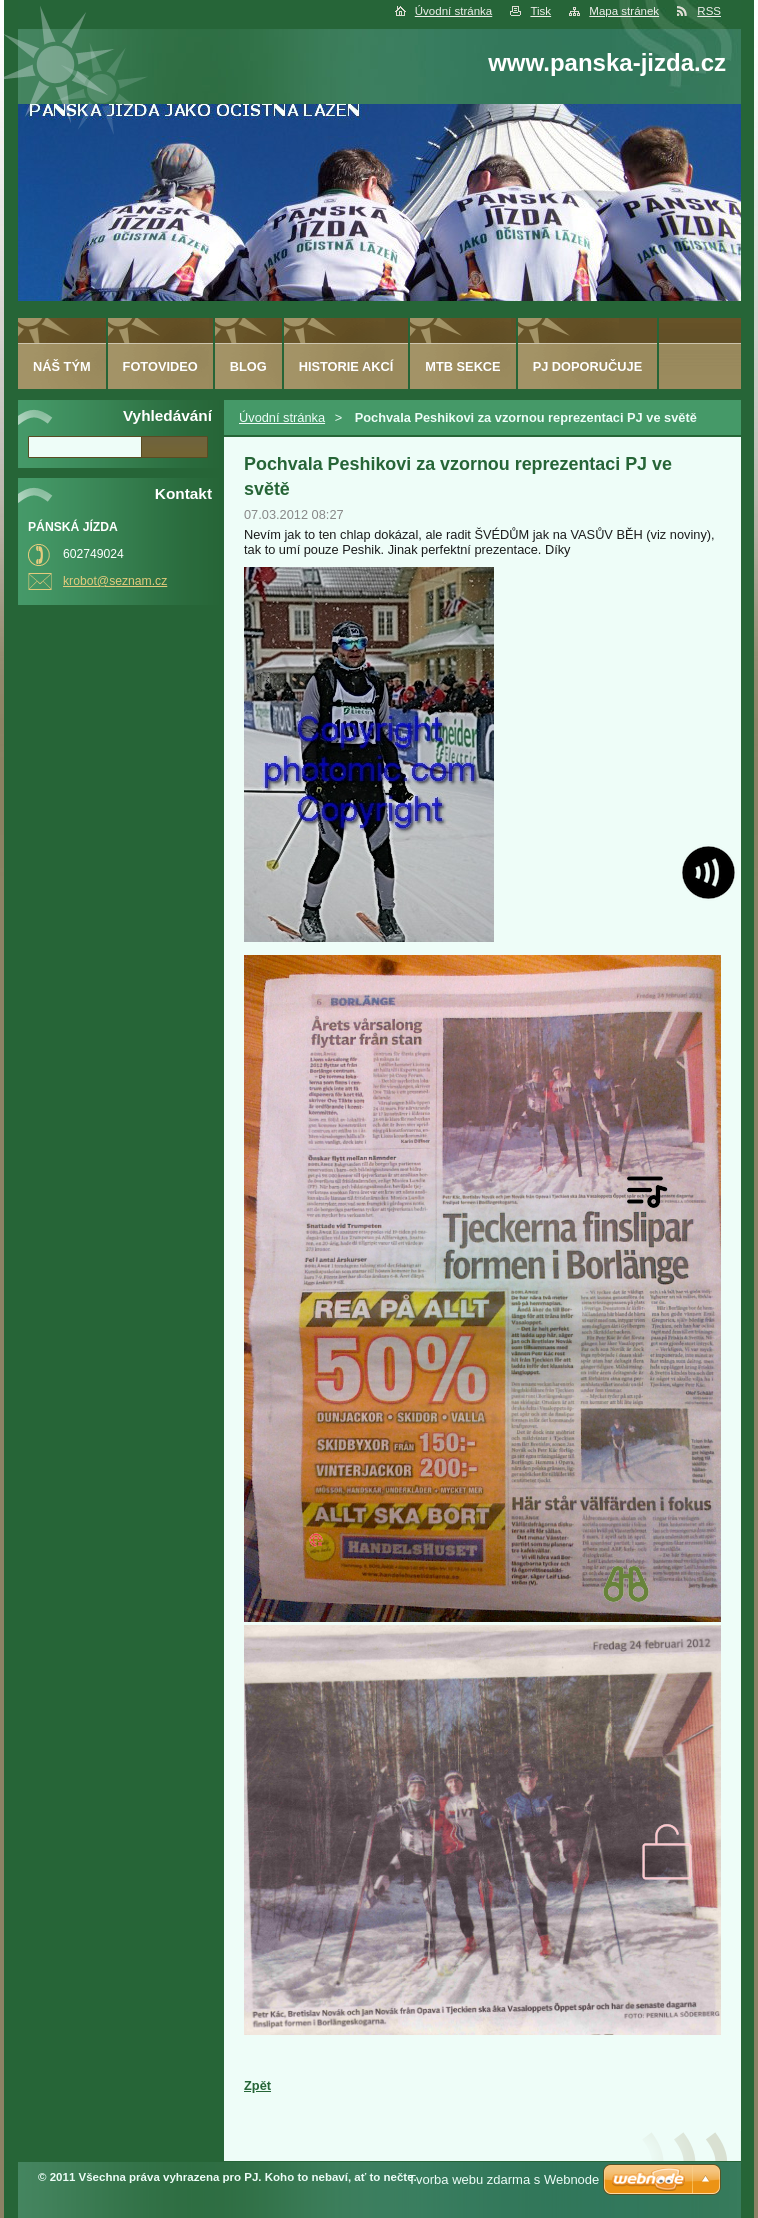 The height and width of the screenshot is (2218, 758). I want to click on unlocked or unsecured state, so click(667, 1855).